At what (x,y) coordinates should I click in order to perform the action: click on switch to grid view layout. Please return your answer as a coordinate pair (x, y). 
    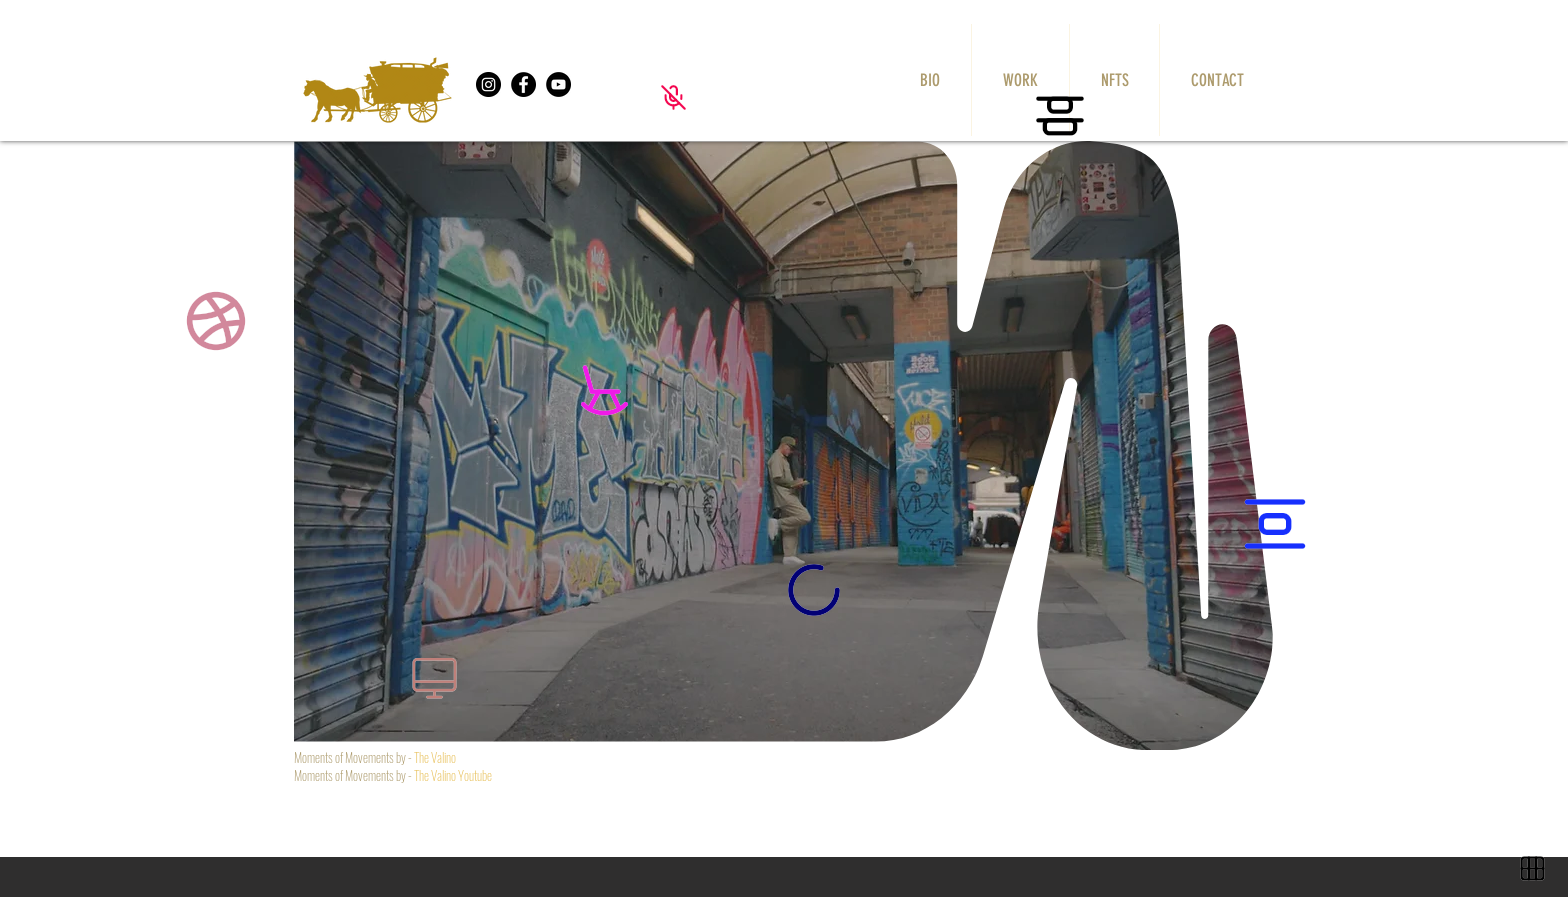
    Looking at the image, I should click on (1532, 868).